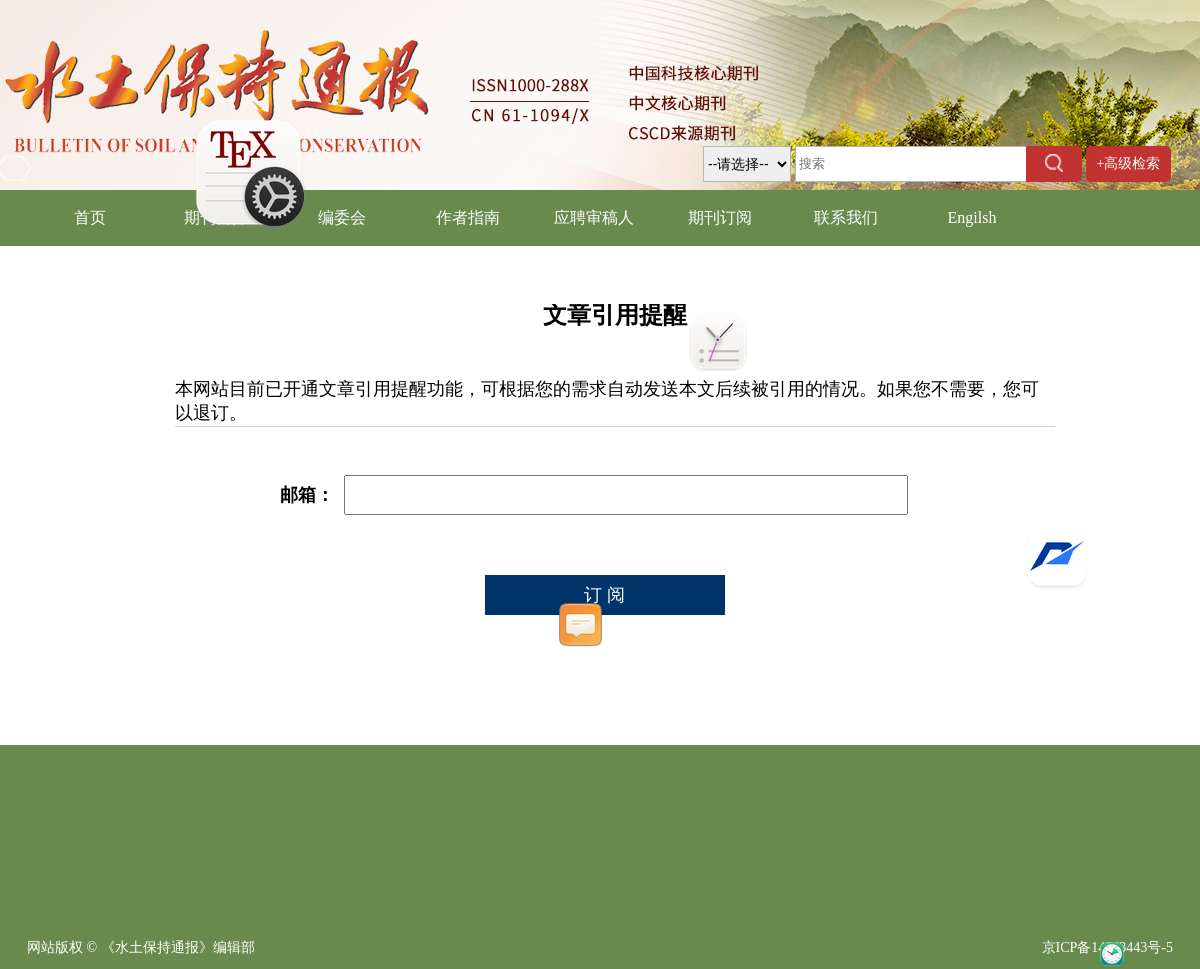 This screenshot has width=1200, height=969. What do you see at coordinates (580, 624) in the screenshot?
I see `open empathy messaging app` at bounding box center [580, 624].